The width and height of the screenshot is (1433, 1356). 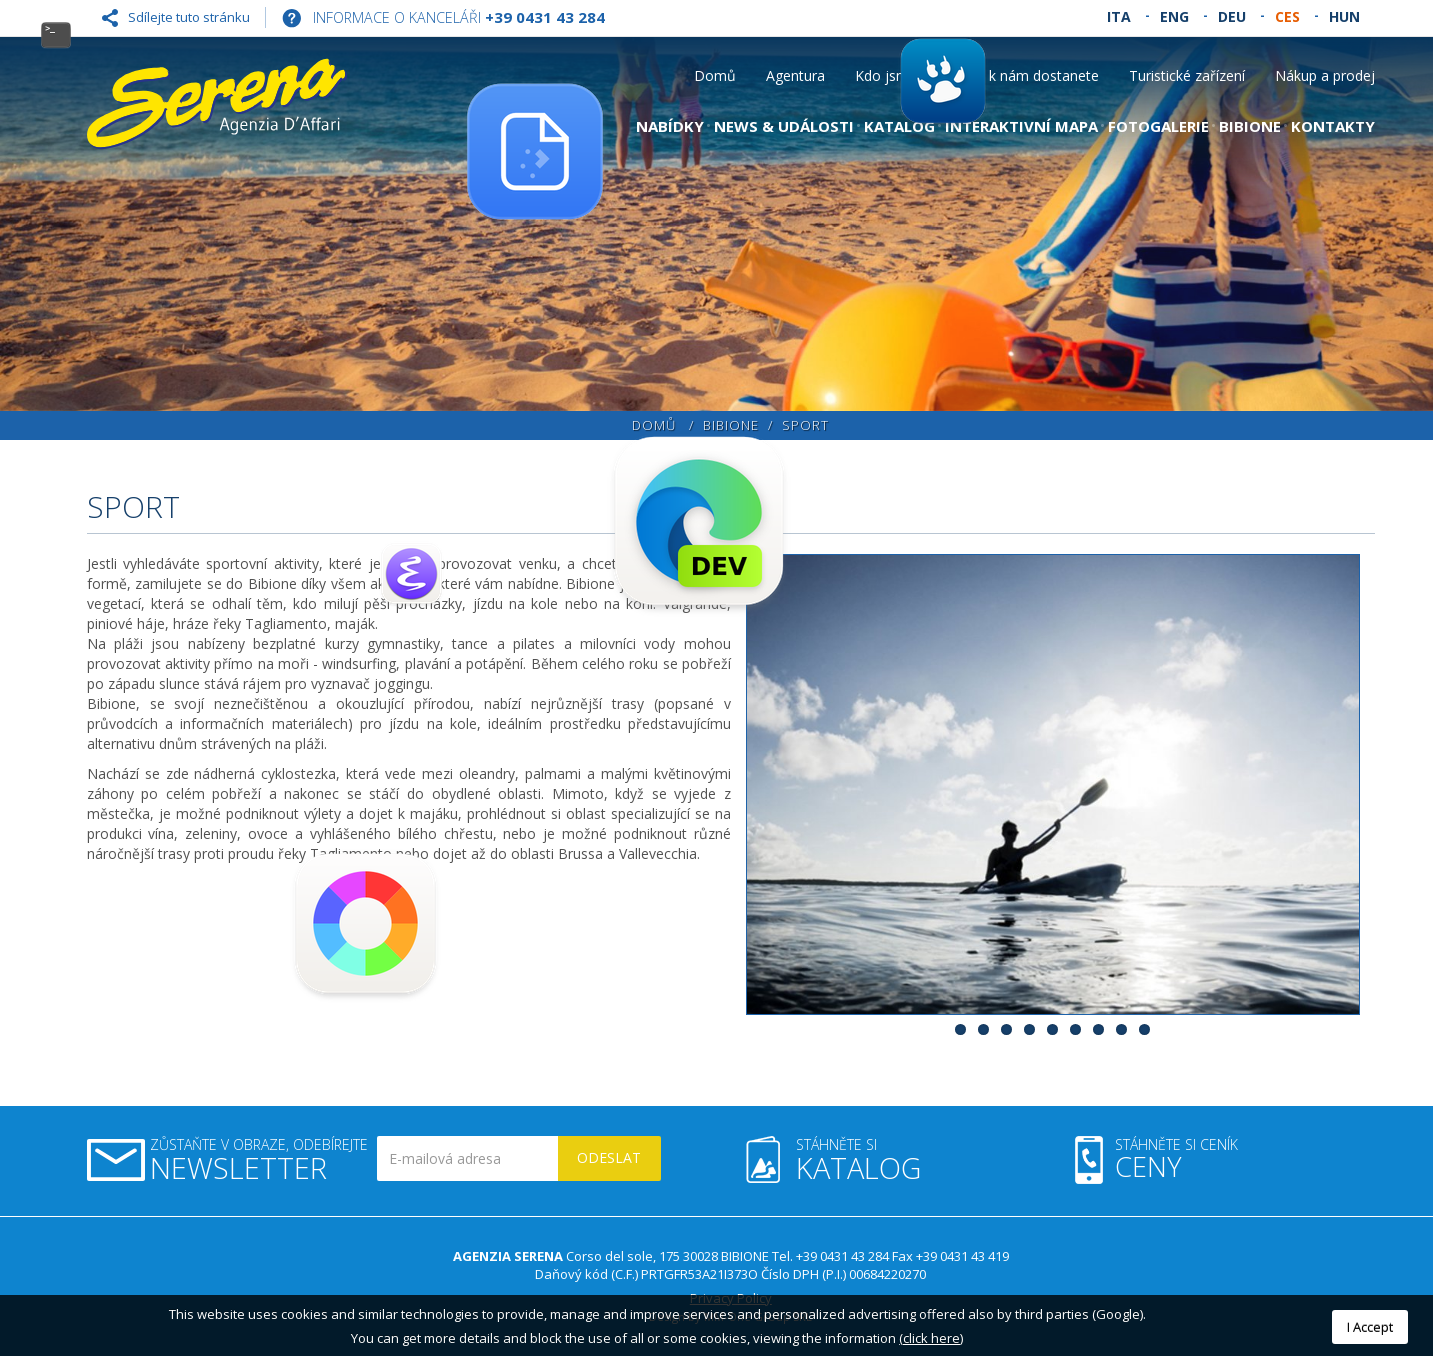 I want to click on open the terminal application, so click(x=56, y=35).